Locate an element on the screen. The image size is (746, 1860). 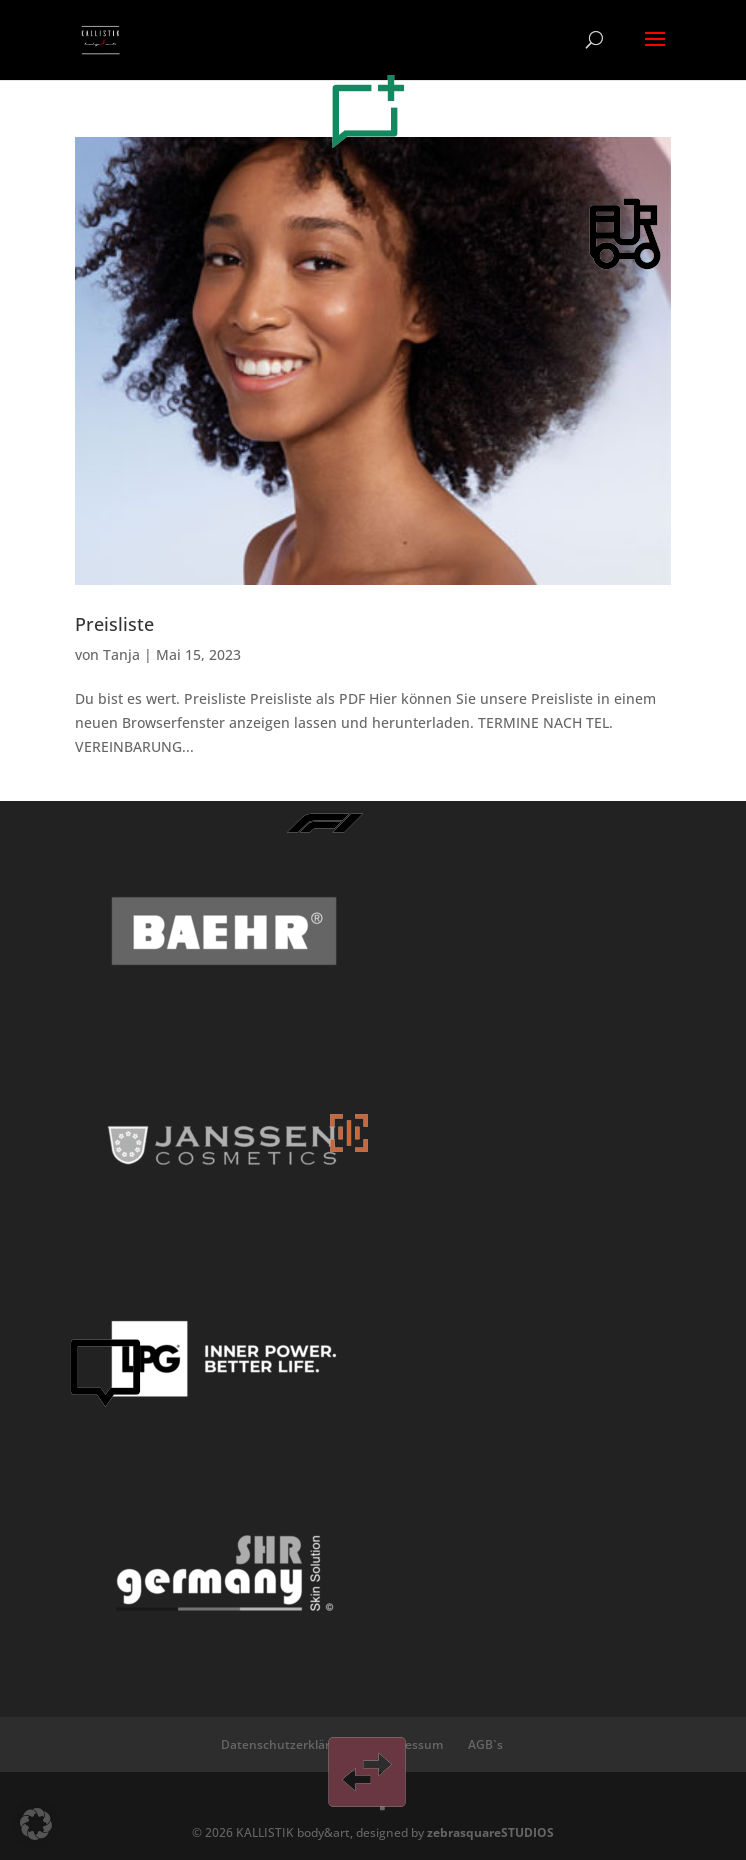
activate voice recognition or speech input is located at coordinates (349, 1133).